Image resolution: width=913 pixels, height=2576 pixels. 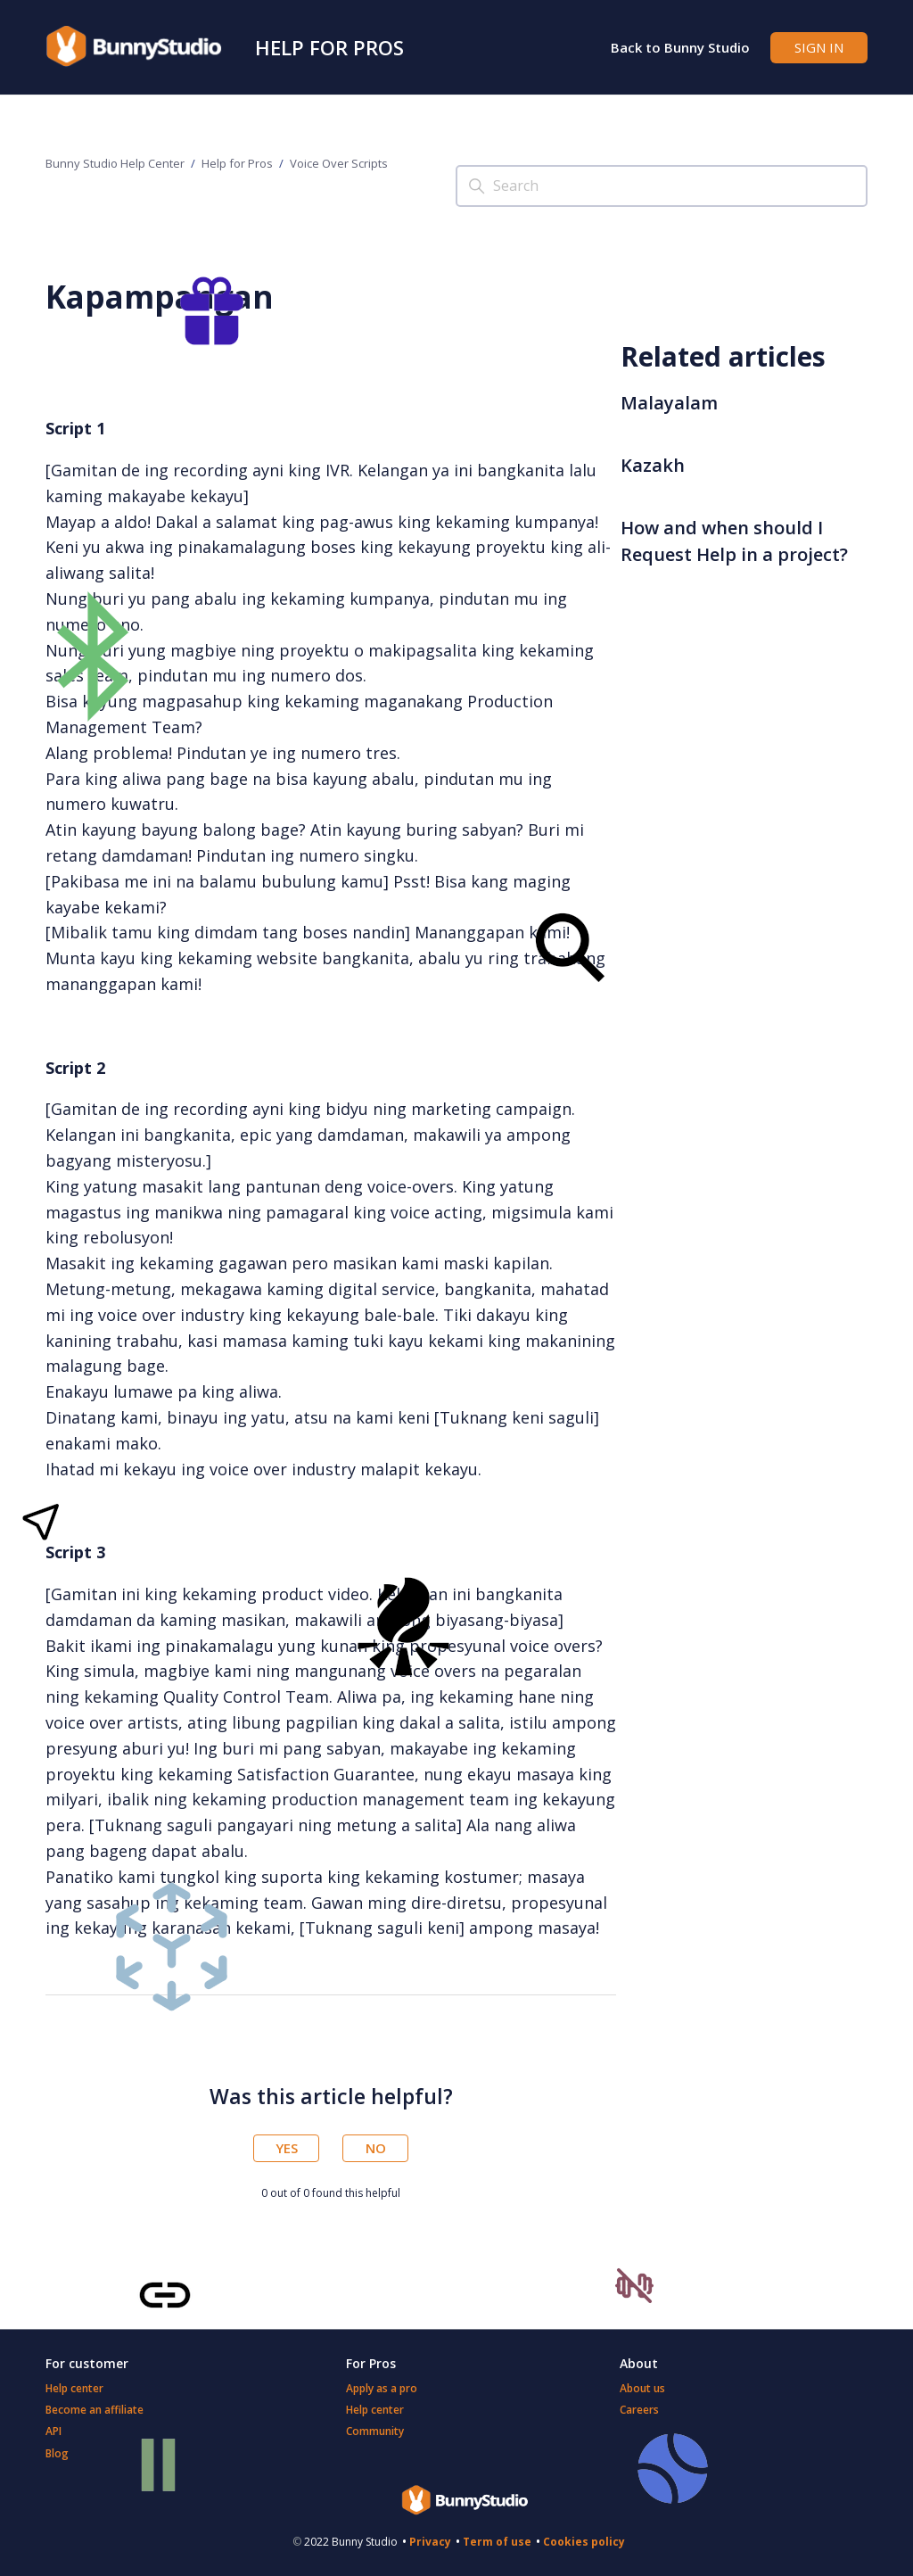 What do you see at coordinates (211, 310) in the screenshot?
I see `view or redeem a gift` at bounding box center [211, 310].